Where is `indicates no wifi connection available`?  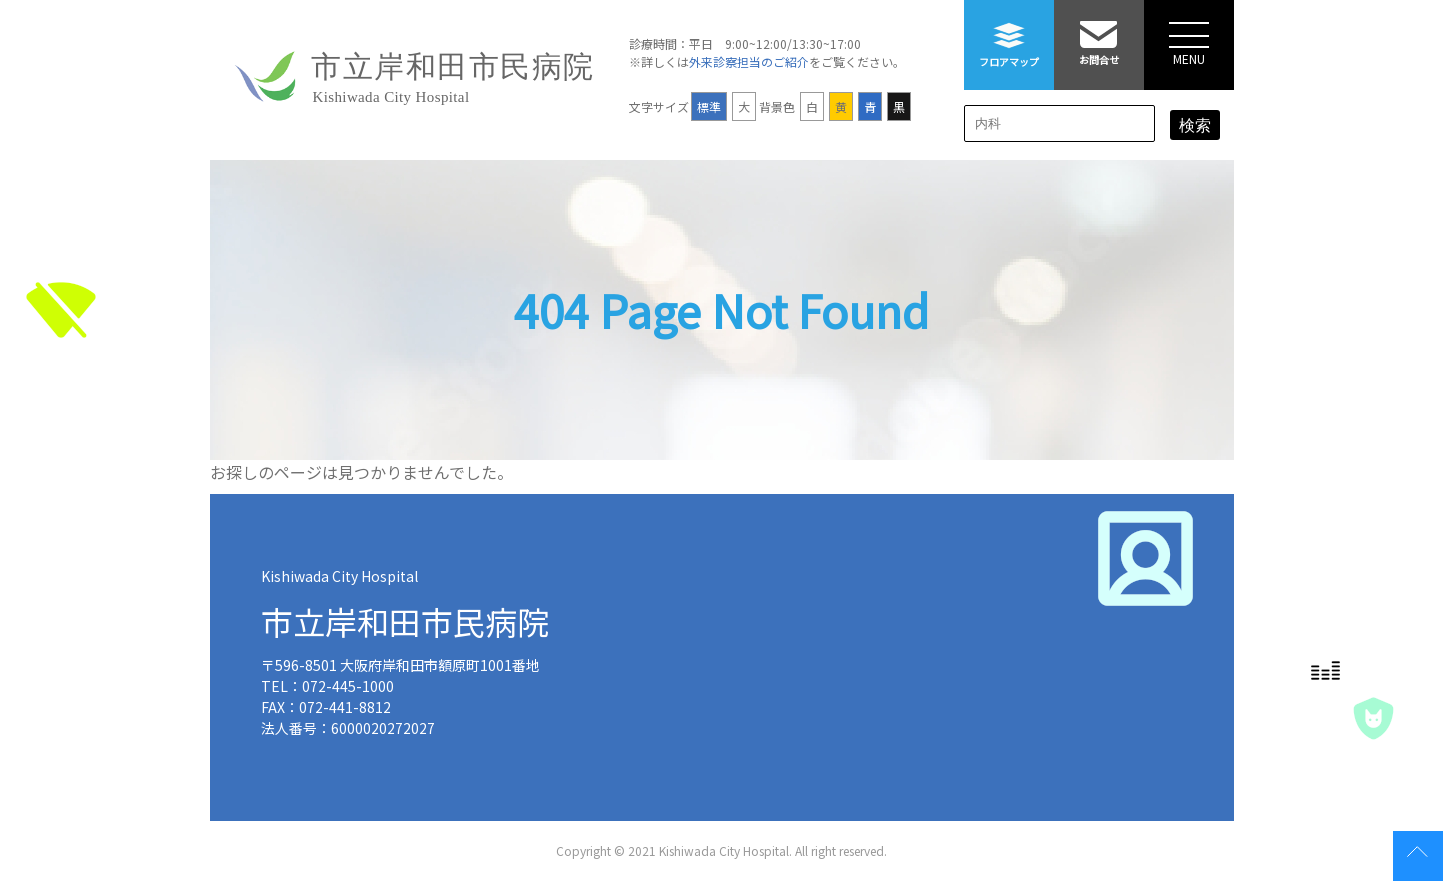
indicates no wifi connection available is located at coordinates (61, 310).